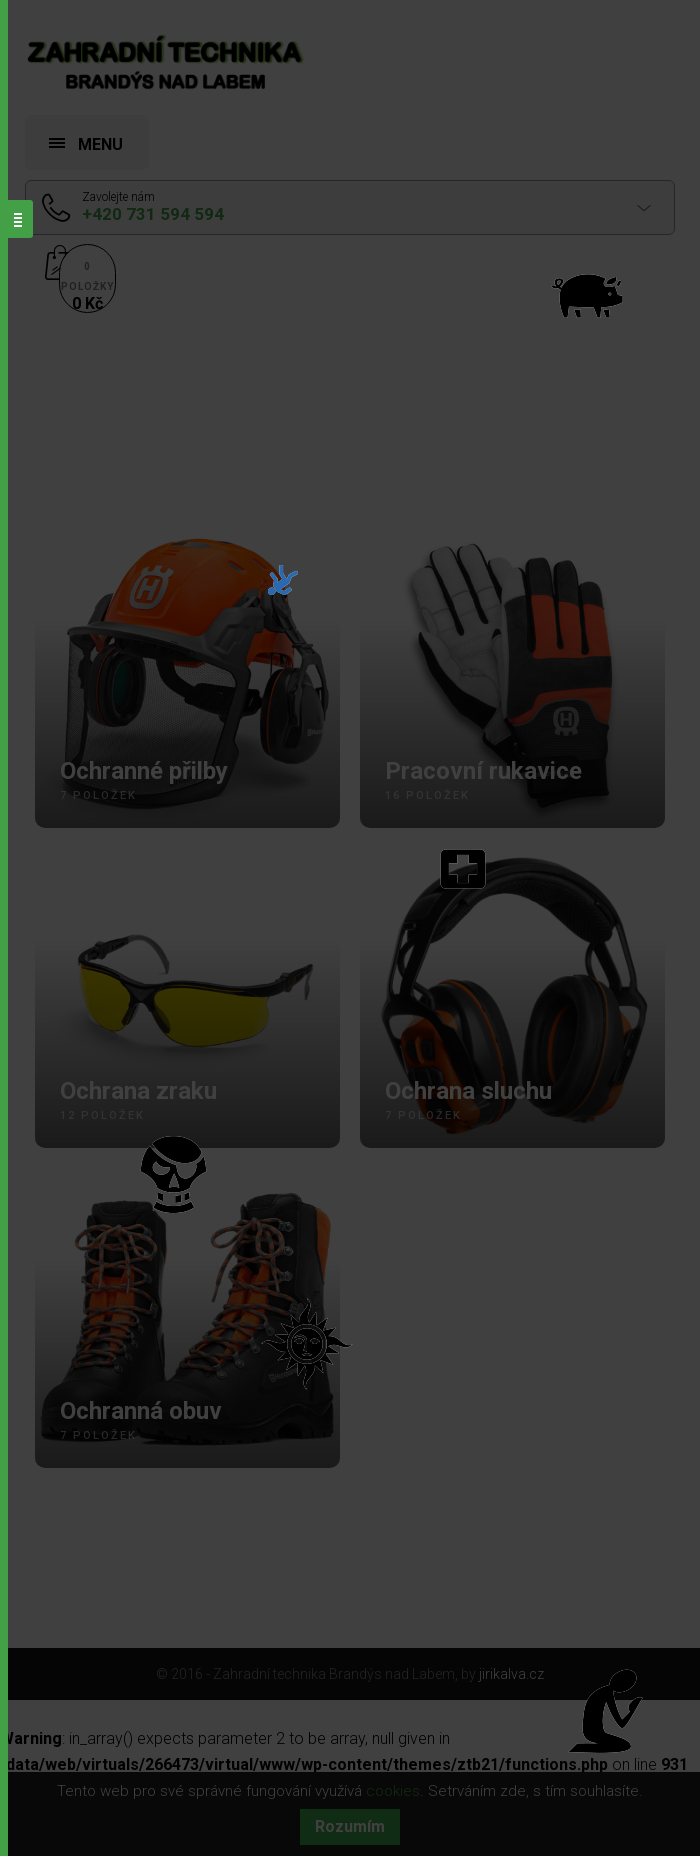 The width and height of the screenshot is (700, 1856). Describe the element at coordinates (173, 1174) in the screenshot. I see `access pirate or nautical themed game content` at that location.